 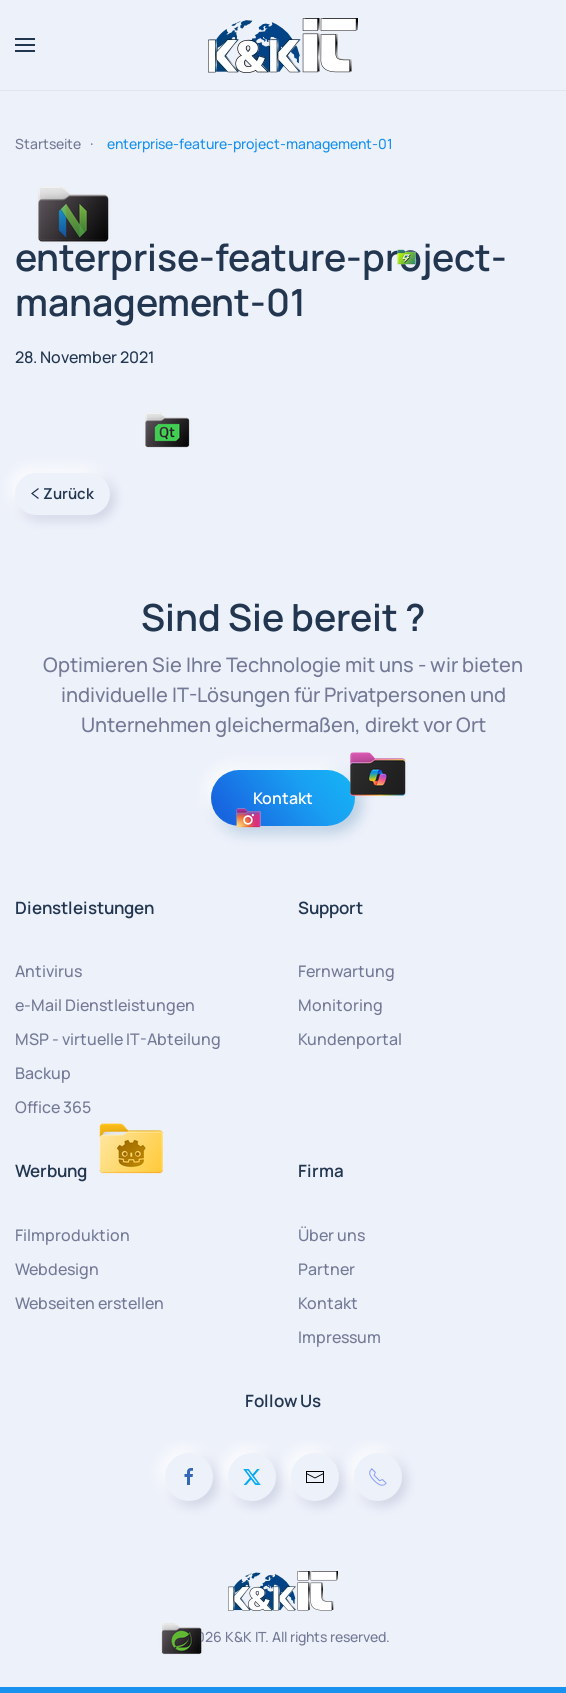 I want to click on folder containing Qt framework project files, so click(x=167, y=431).